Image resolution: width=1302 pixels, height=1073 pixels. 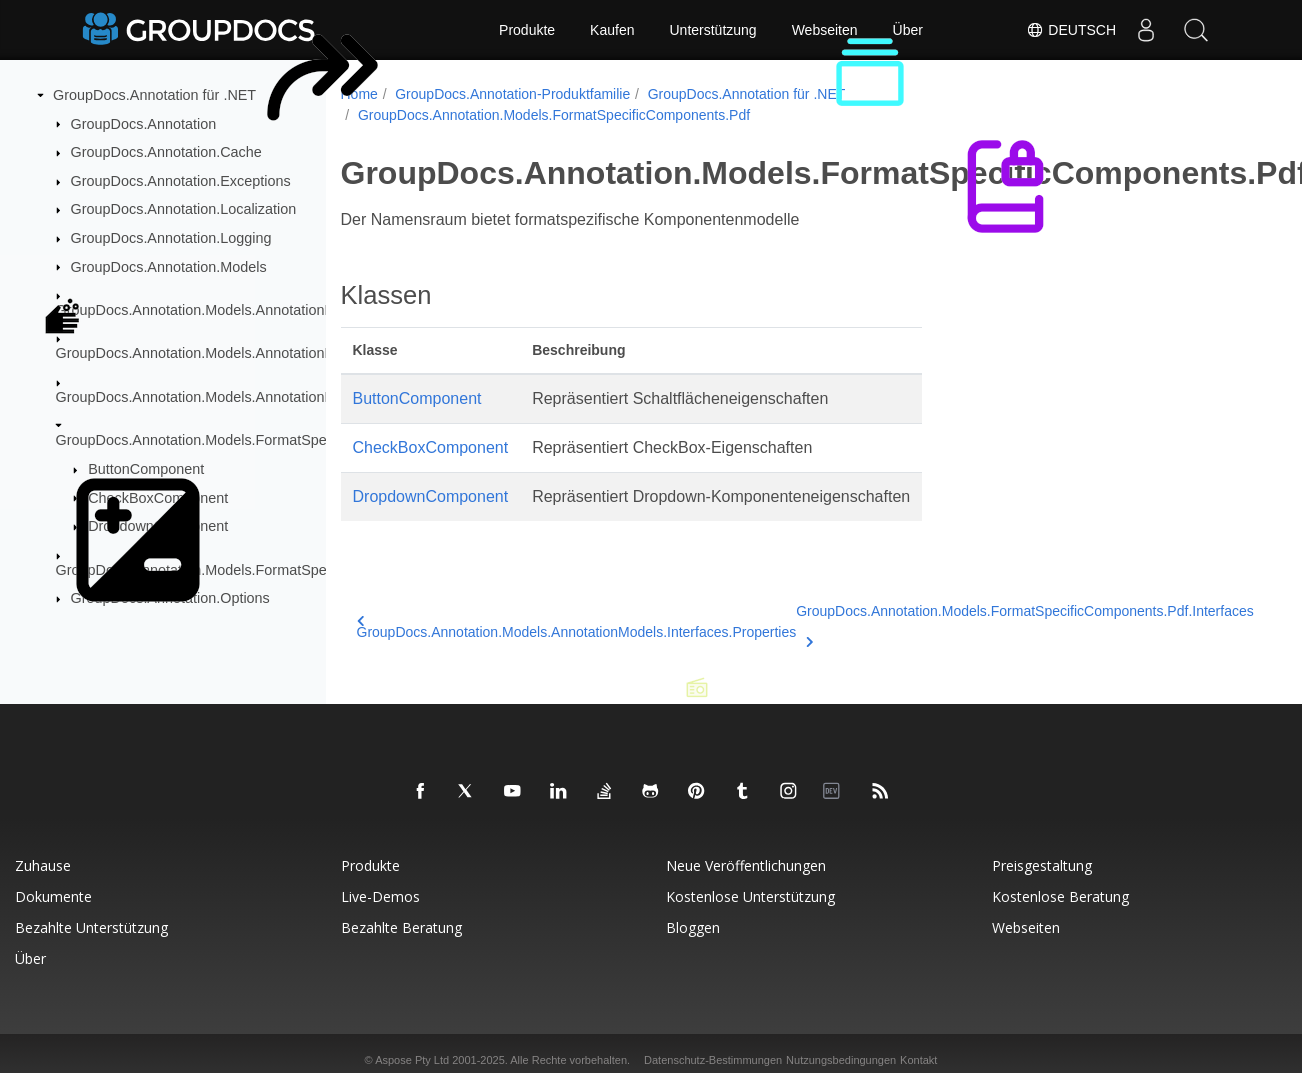 I want to click on adjust photo exposure settings, so click(x=138, y=540).